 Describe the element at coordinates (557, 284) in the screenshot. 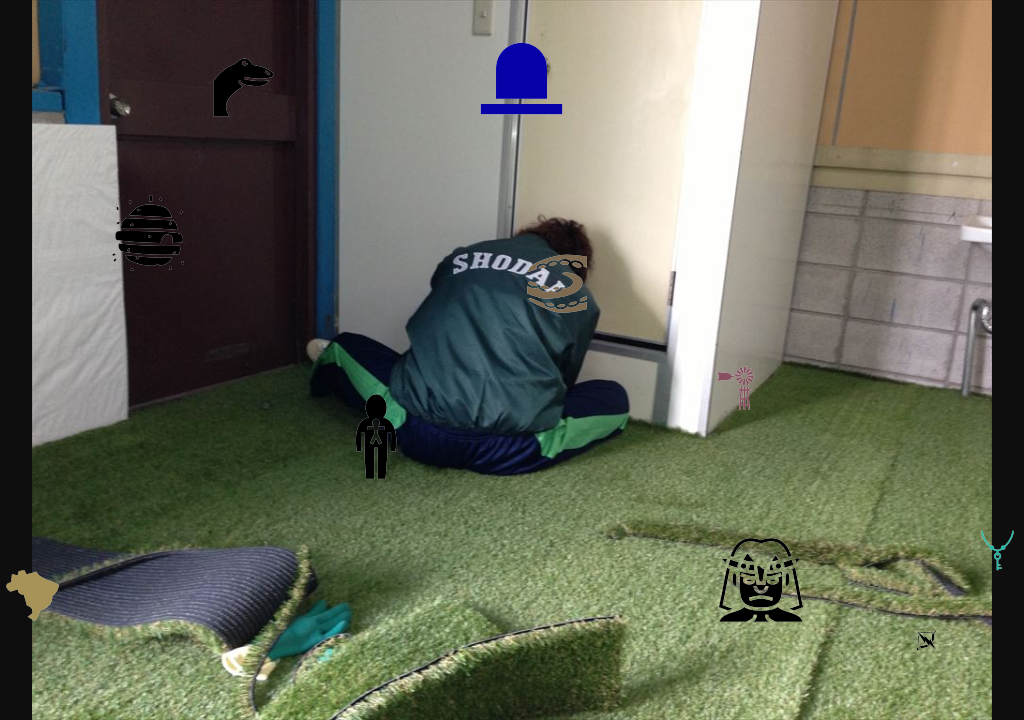

I see `indicates a blocked area or monster hazard in gameplay` at that location.